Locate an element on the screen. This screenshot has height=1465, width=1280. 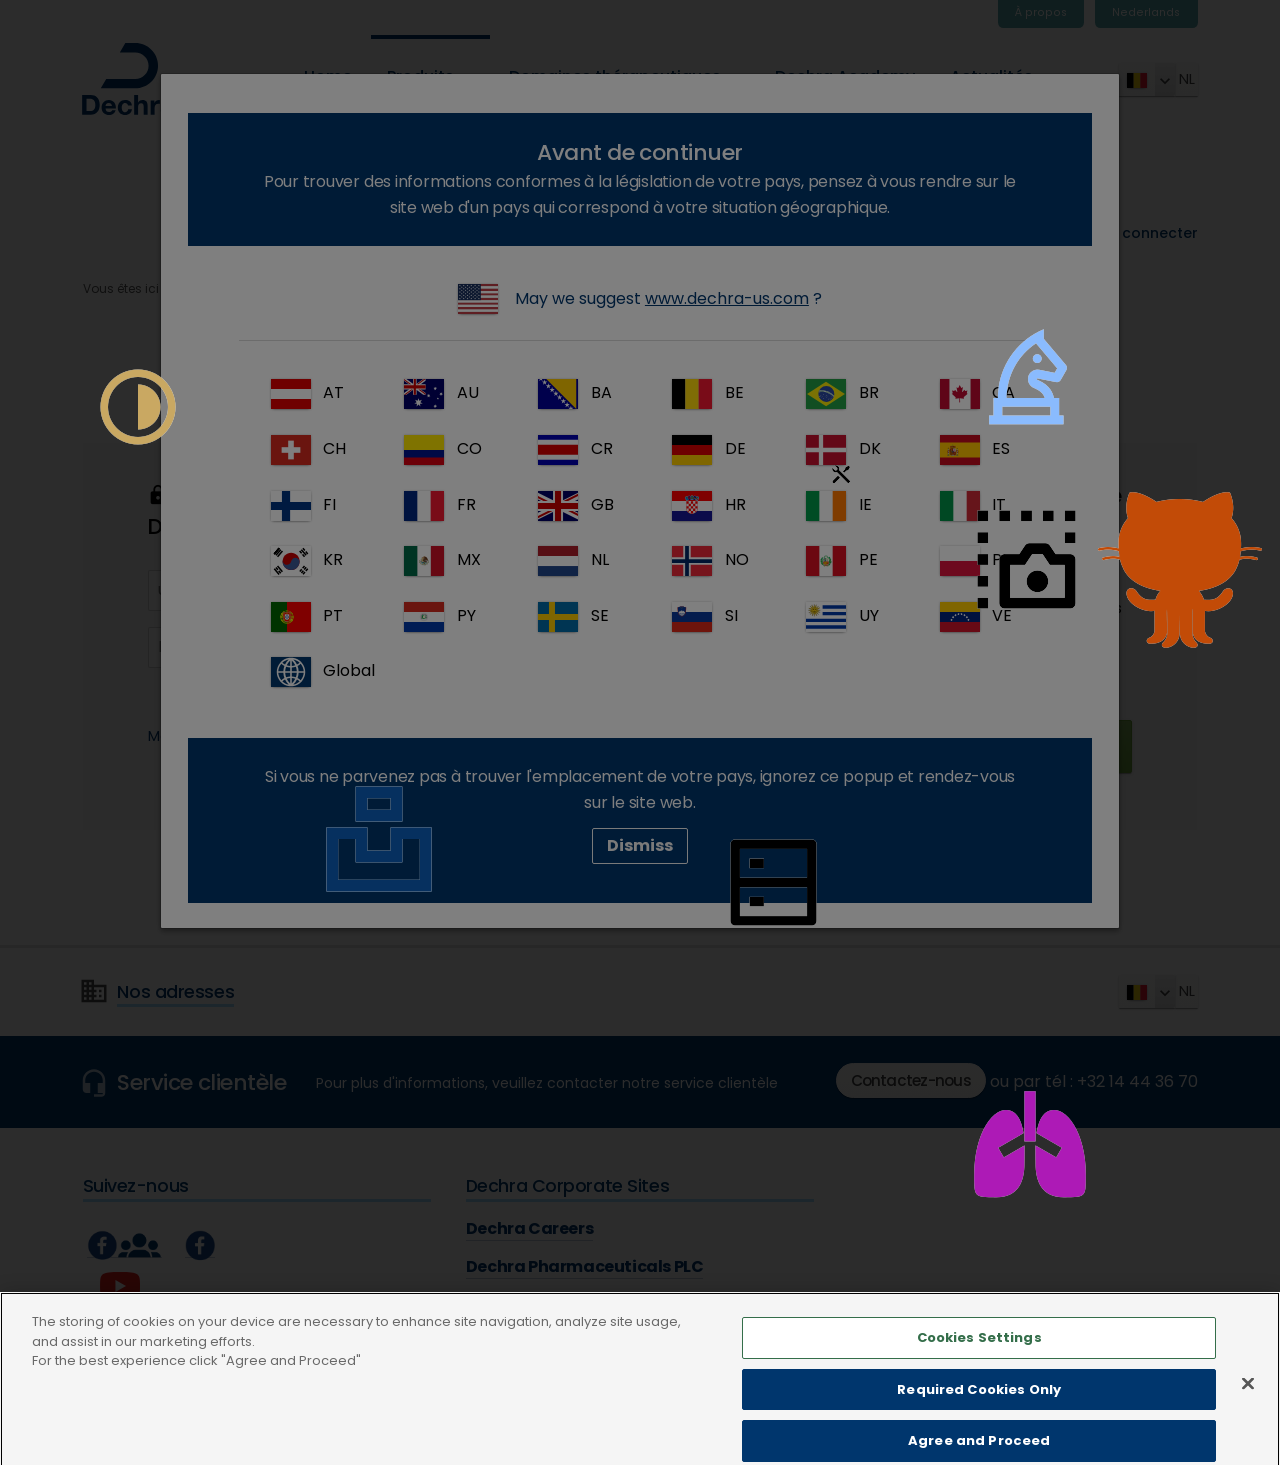
unsplash logo - access free stock photos is located at coordinates (379, 839).